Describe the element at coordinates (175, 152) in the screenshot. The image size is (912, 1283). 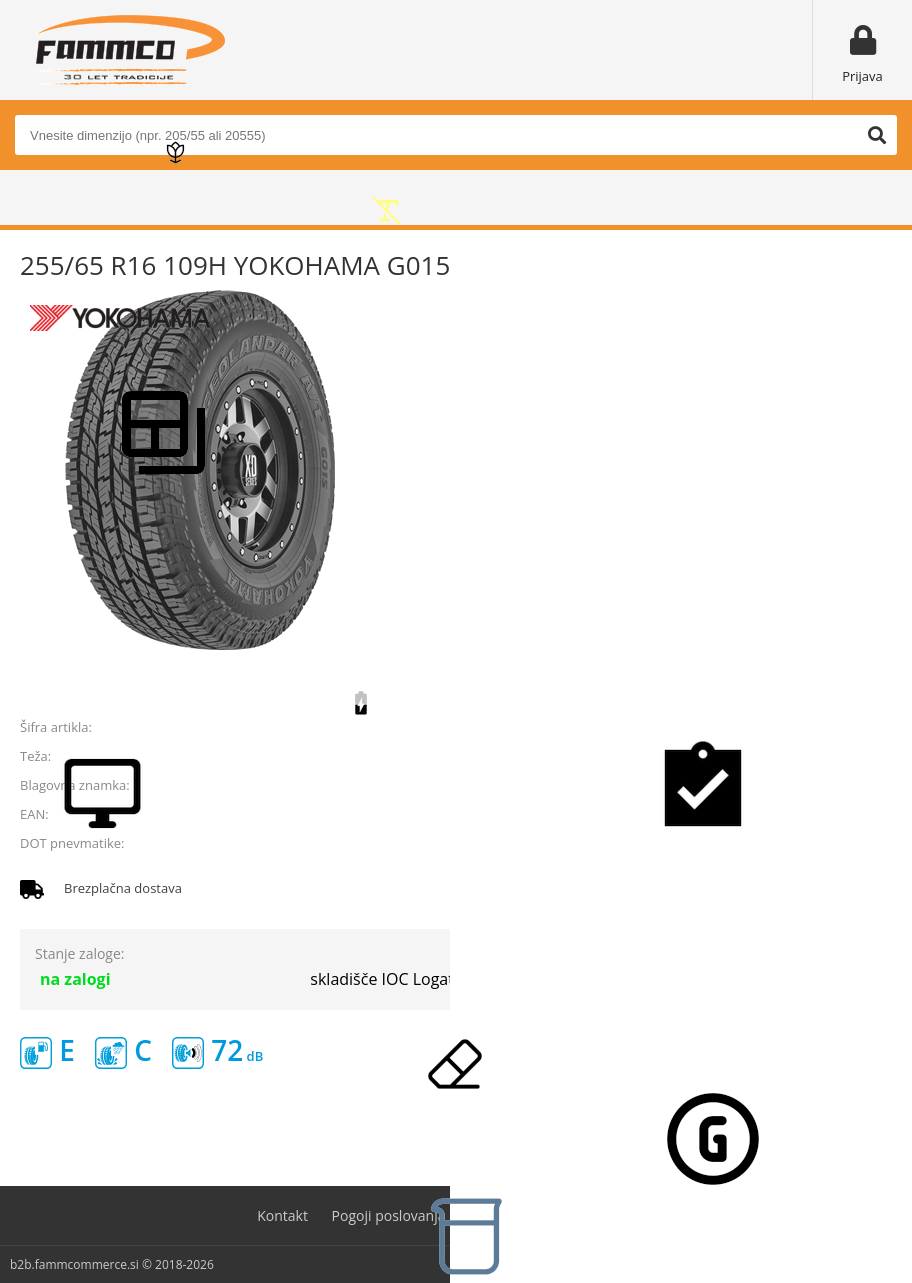
I see `access garden or plant care features` at that location.